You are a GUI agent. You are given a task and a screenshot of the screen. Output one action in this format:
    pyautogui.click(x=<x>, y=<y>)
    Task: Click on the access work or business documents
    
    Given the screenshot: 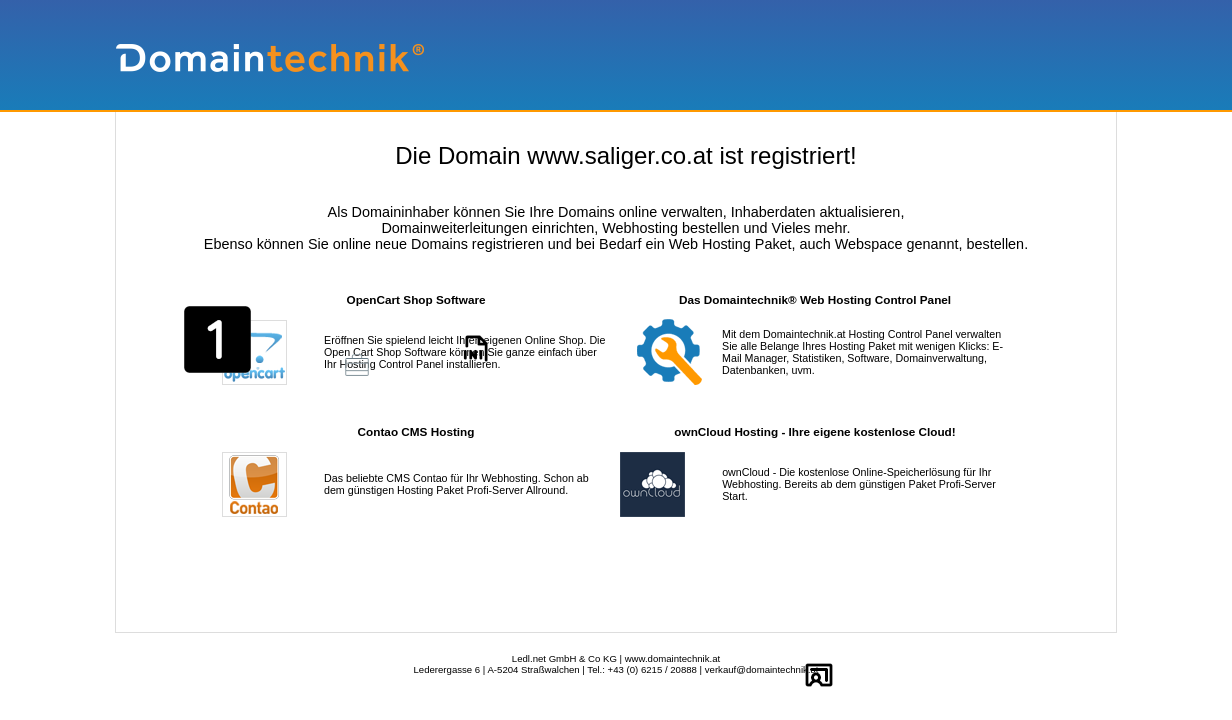 What is the action you would take?
    pyautogui.click(x=357, y=366)
    